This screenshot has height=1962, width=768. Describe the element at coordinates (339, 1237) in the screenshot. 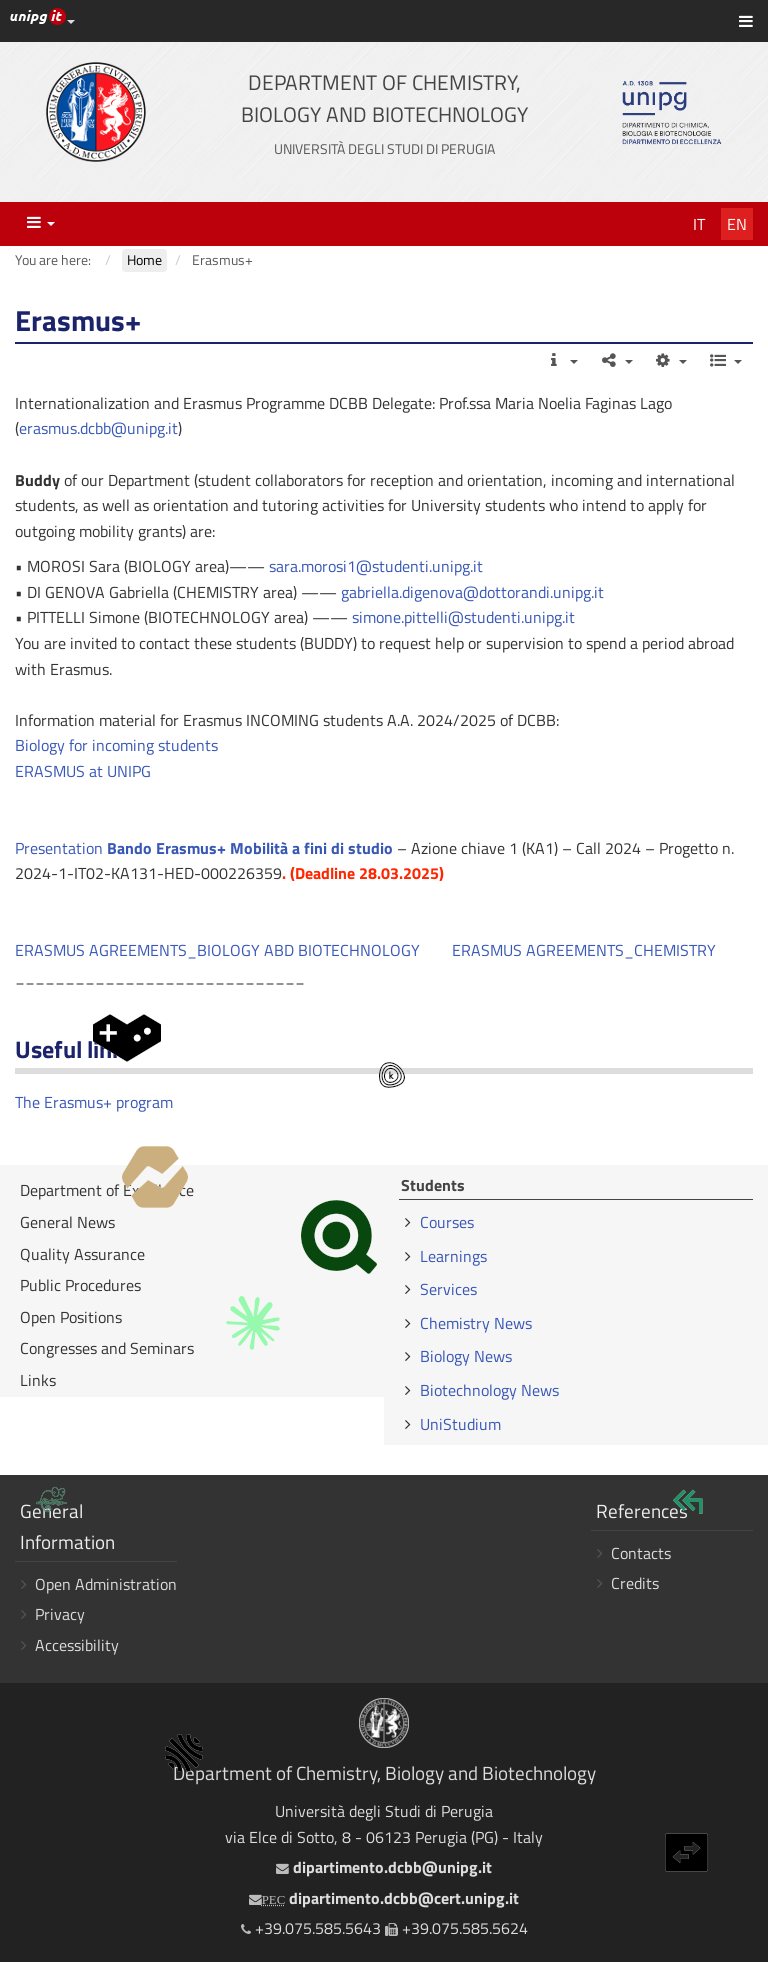

I see `open Qlik analytics application` at that location.